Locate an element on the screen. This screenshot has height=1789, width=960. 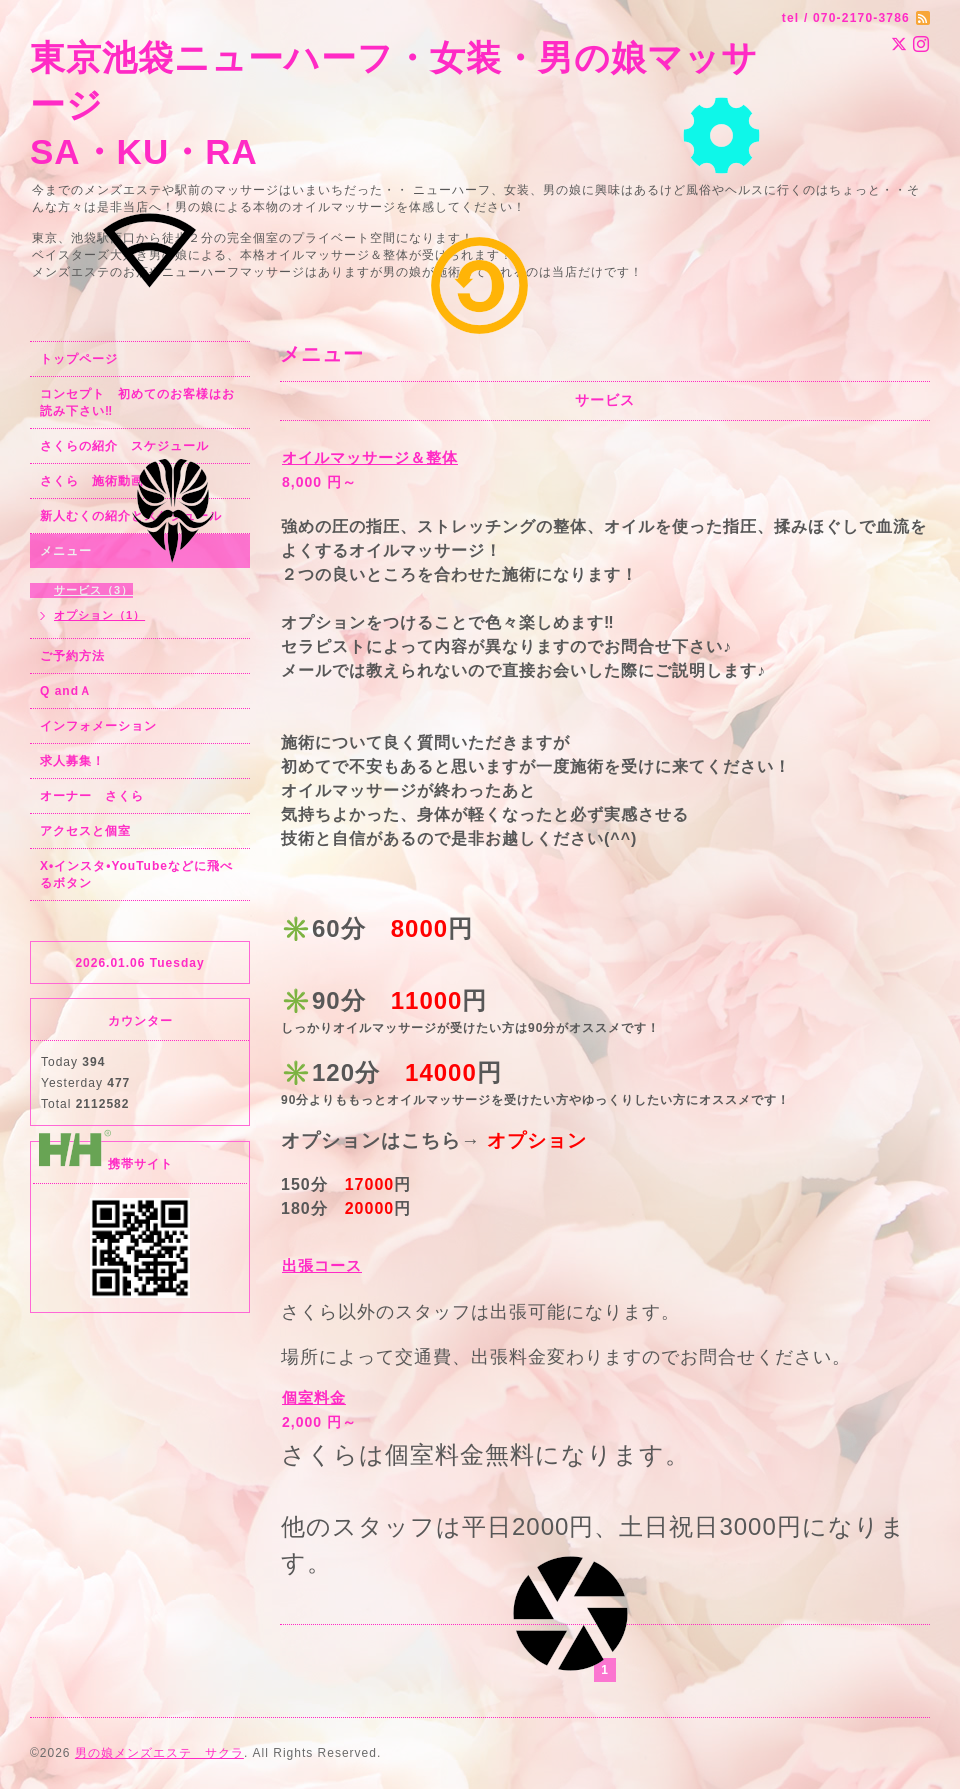
indicates weak wifi signal strength is located at coordinates (149, 250).